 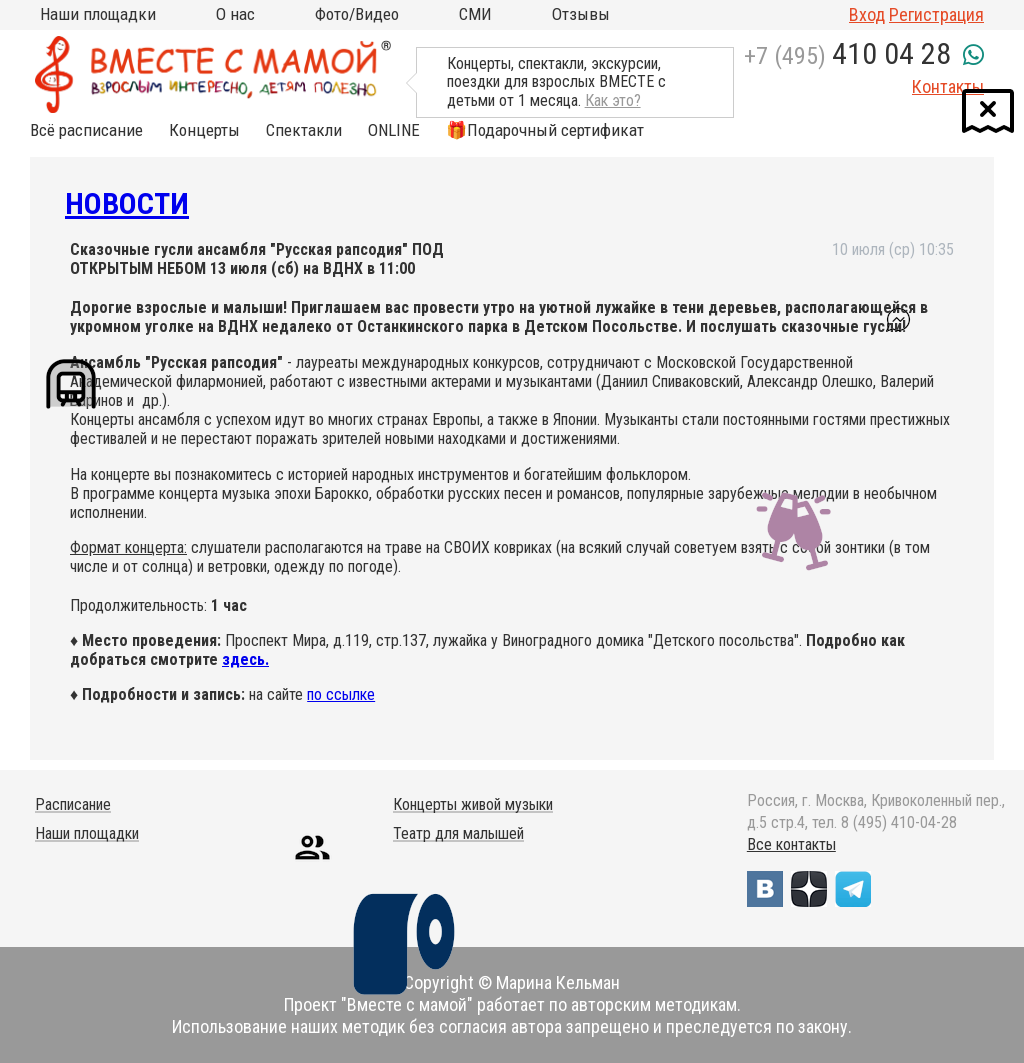 I want to click on celebrate an achievement or milestone, so click(x=795, y=531).